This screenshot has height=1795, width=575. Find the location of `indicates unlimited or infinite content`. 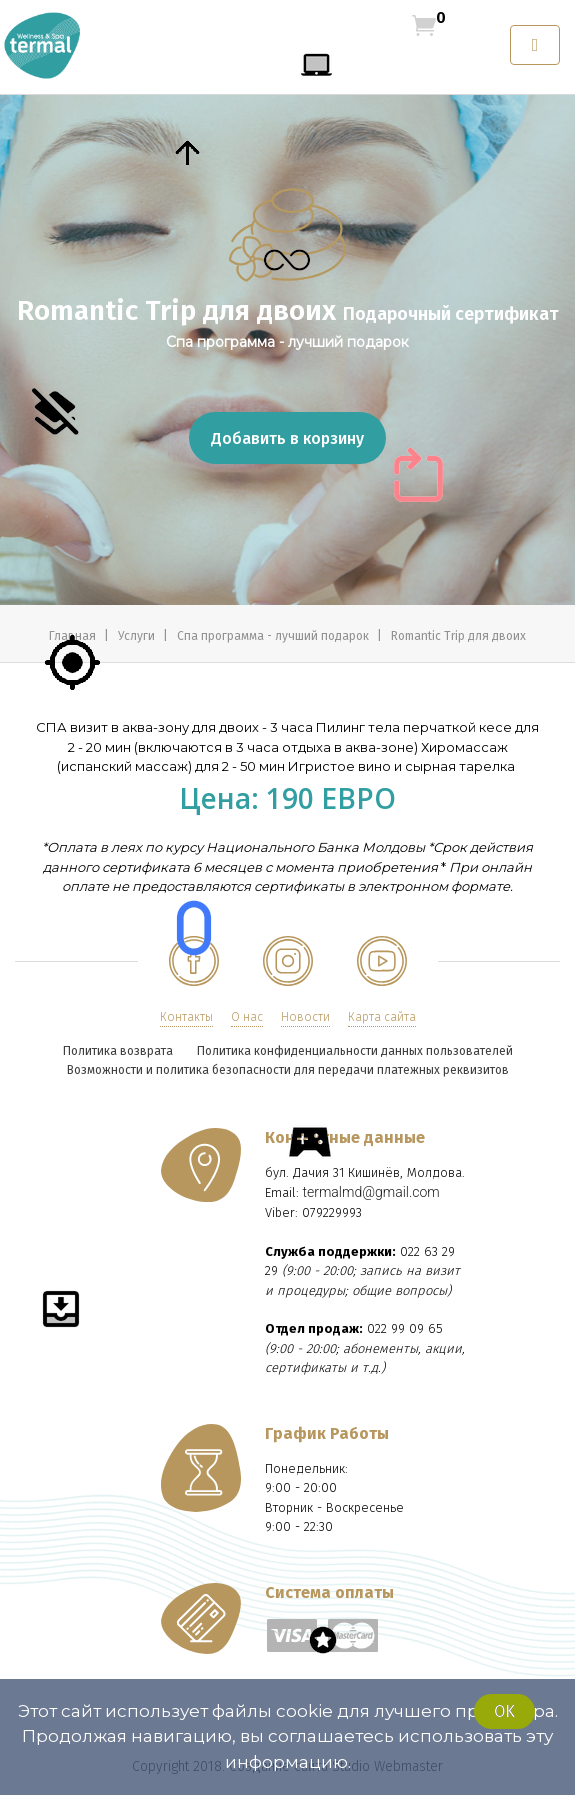

indicates unlimited or infinite content is located at coordinates (287, 260).